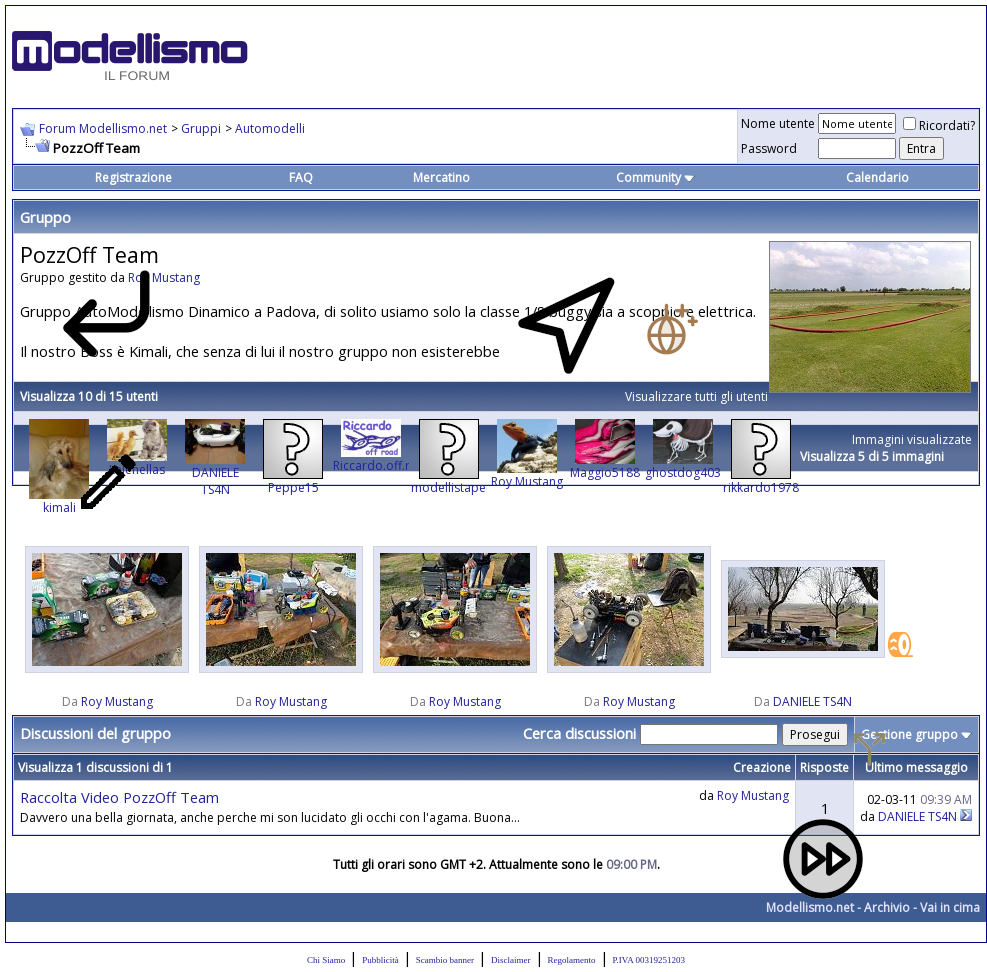  What do you see at coordinates (108, 481) in the screenshot?
I see `edit this item` at bounding box center [108, 481].